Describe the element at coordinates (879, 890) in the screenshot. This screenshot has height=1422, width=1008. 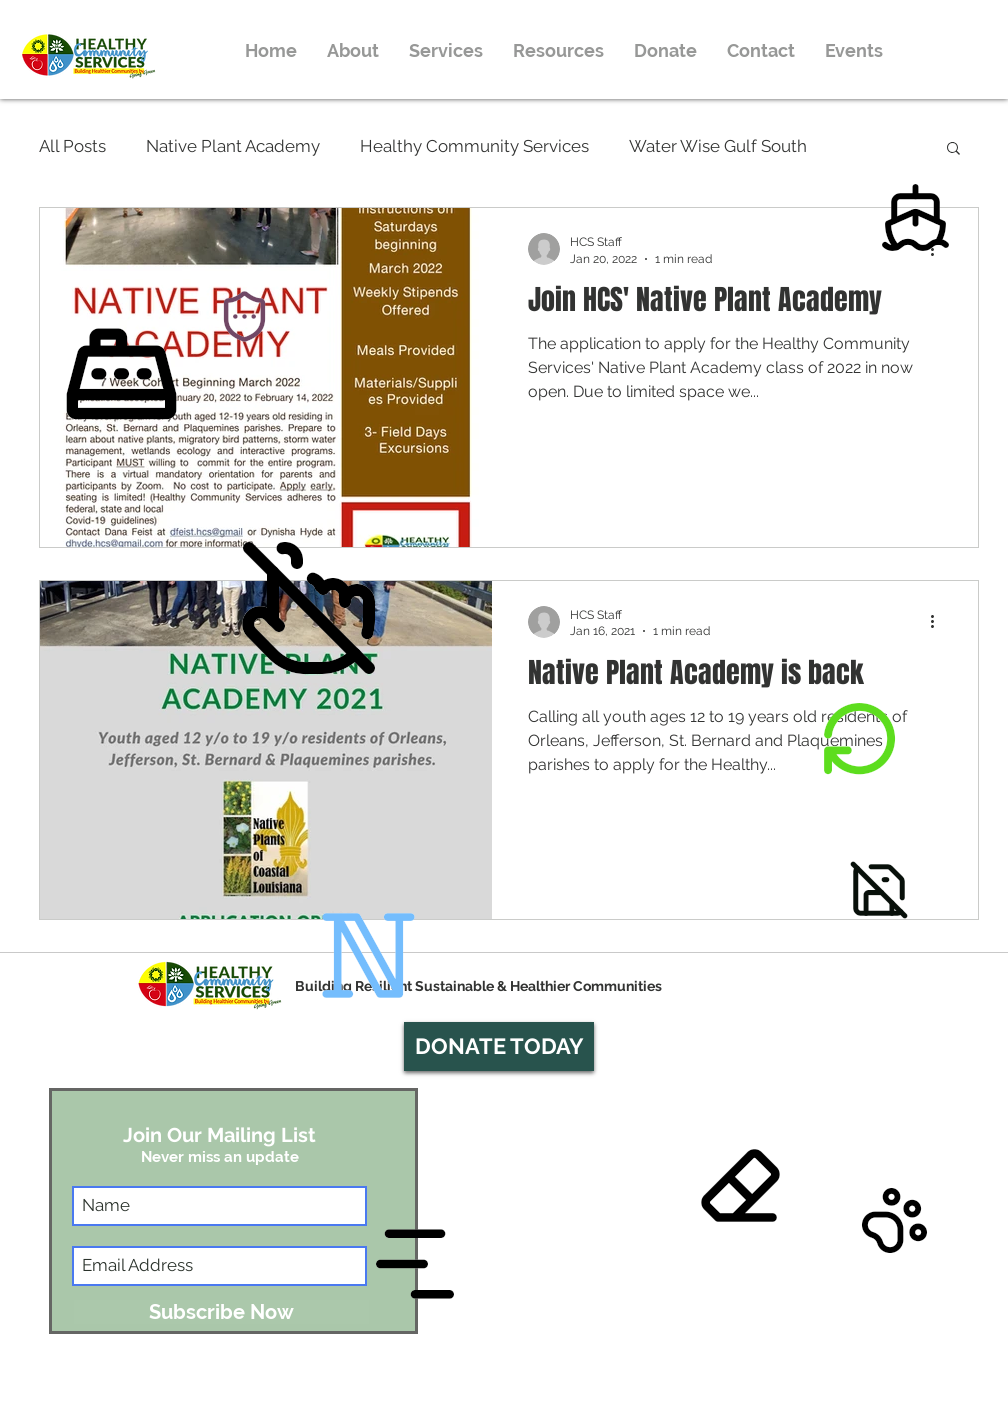
I see `save function is disabled or unavailable` at that location.